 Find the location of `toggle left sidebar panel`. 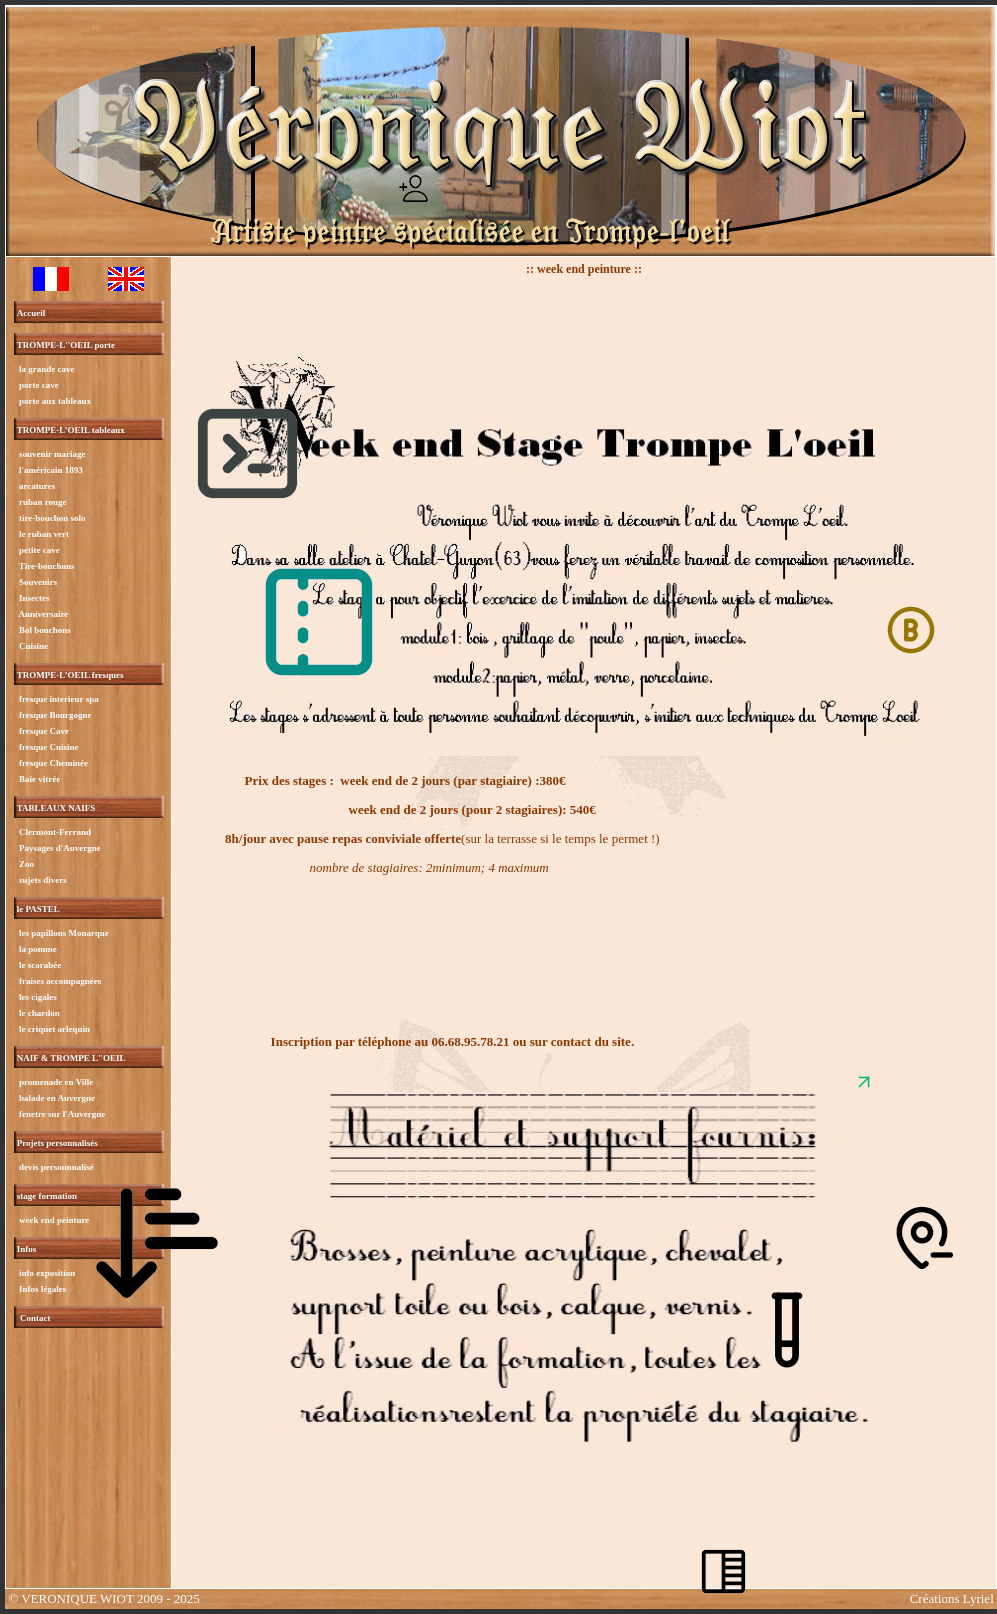

toggle left sidebar panel is located at coordinates (319, 622).